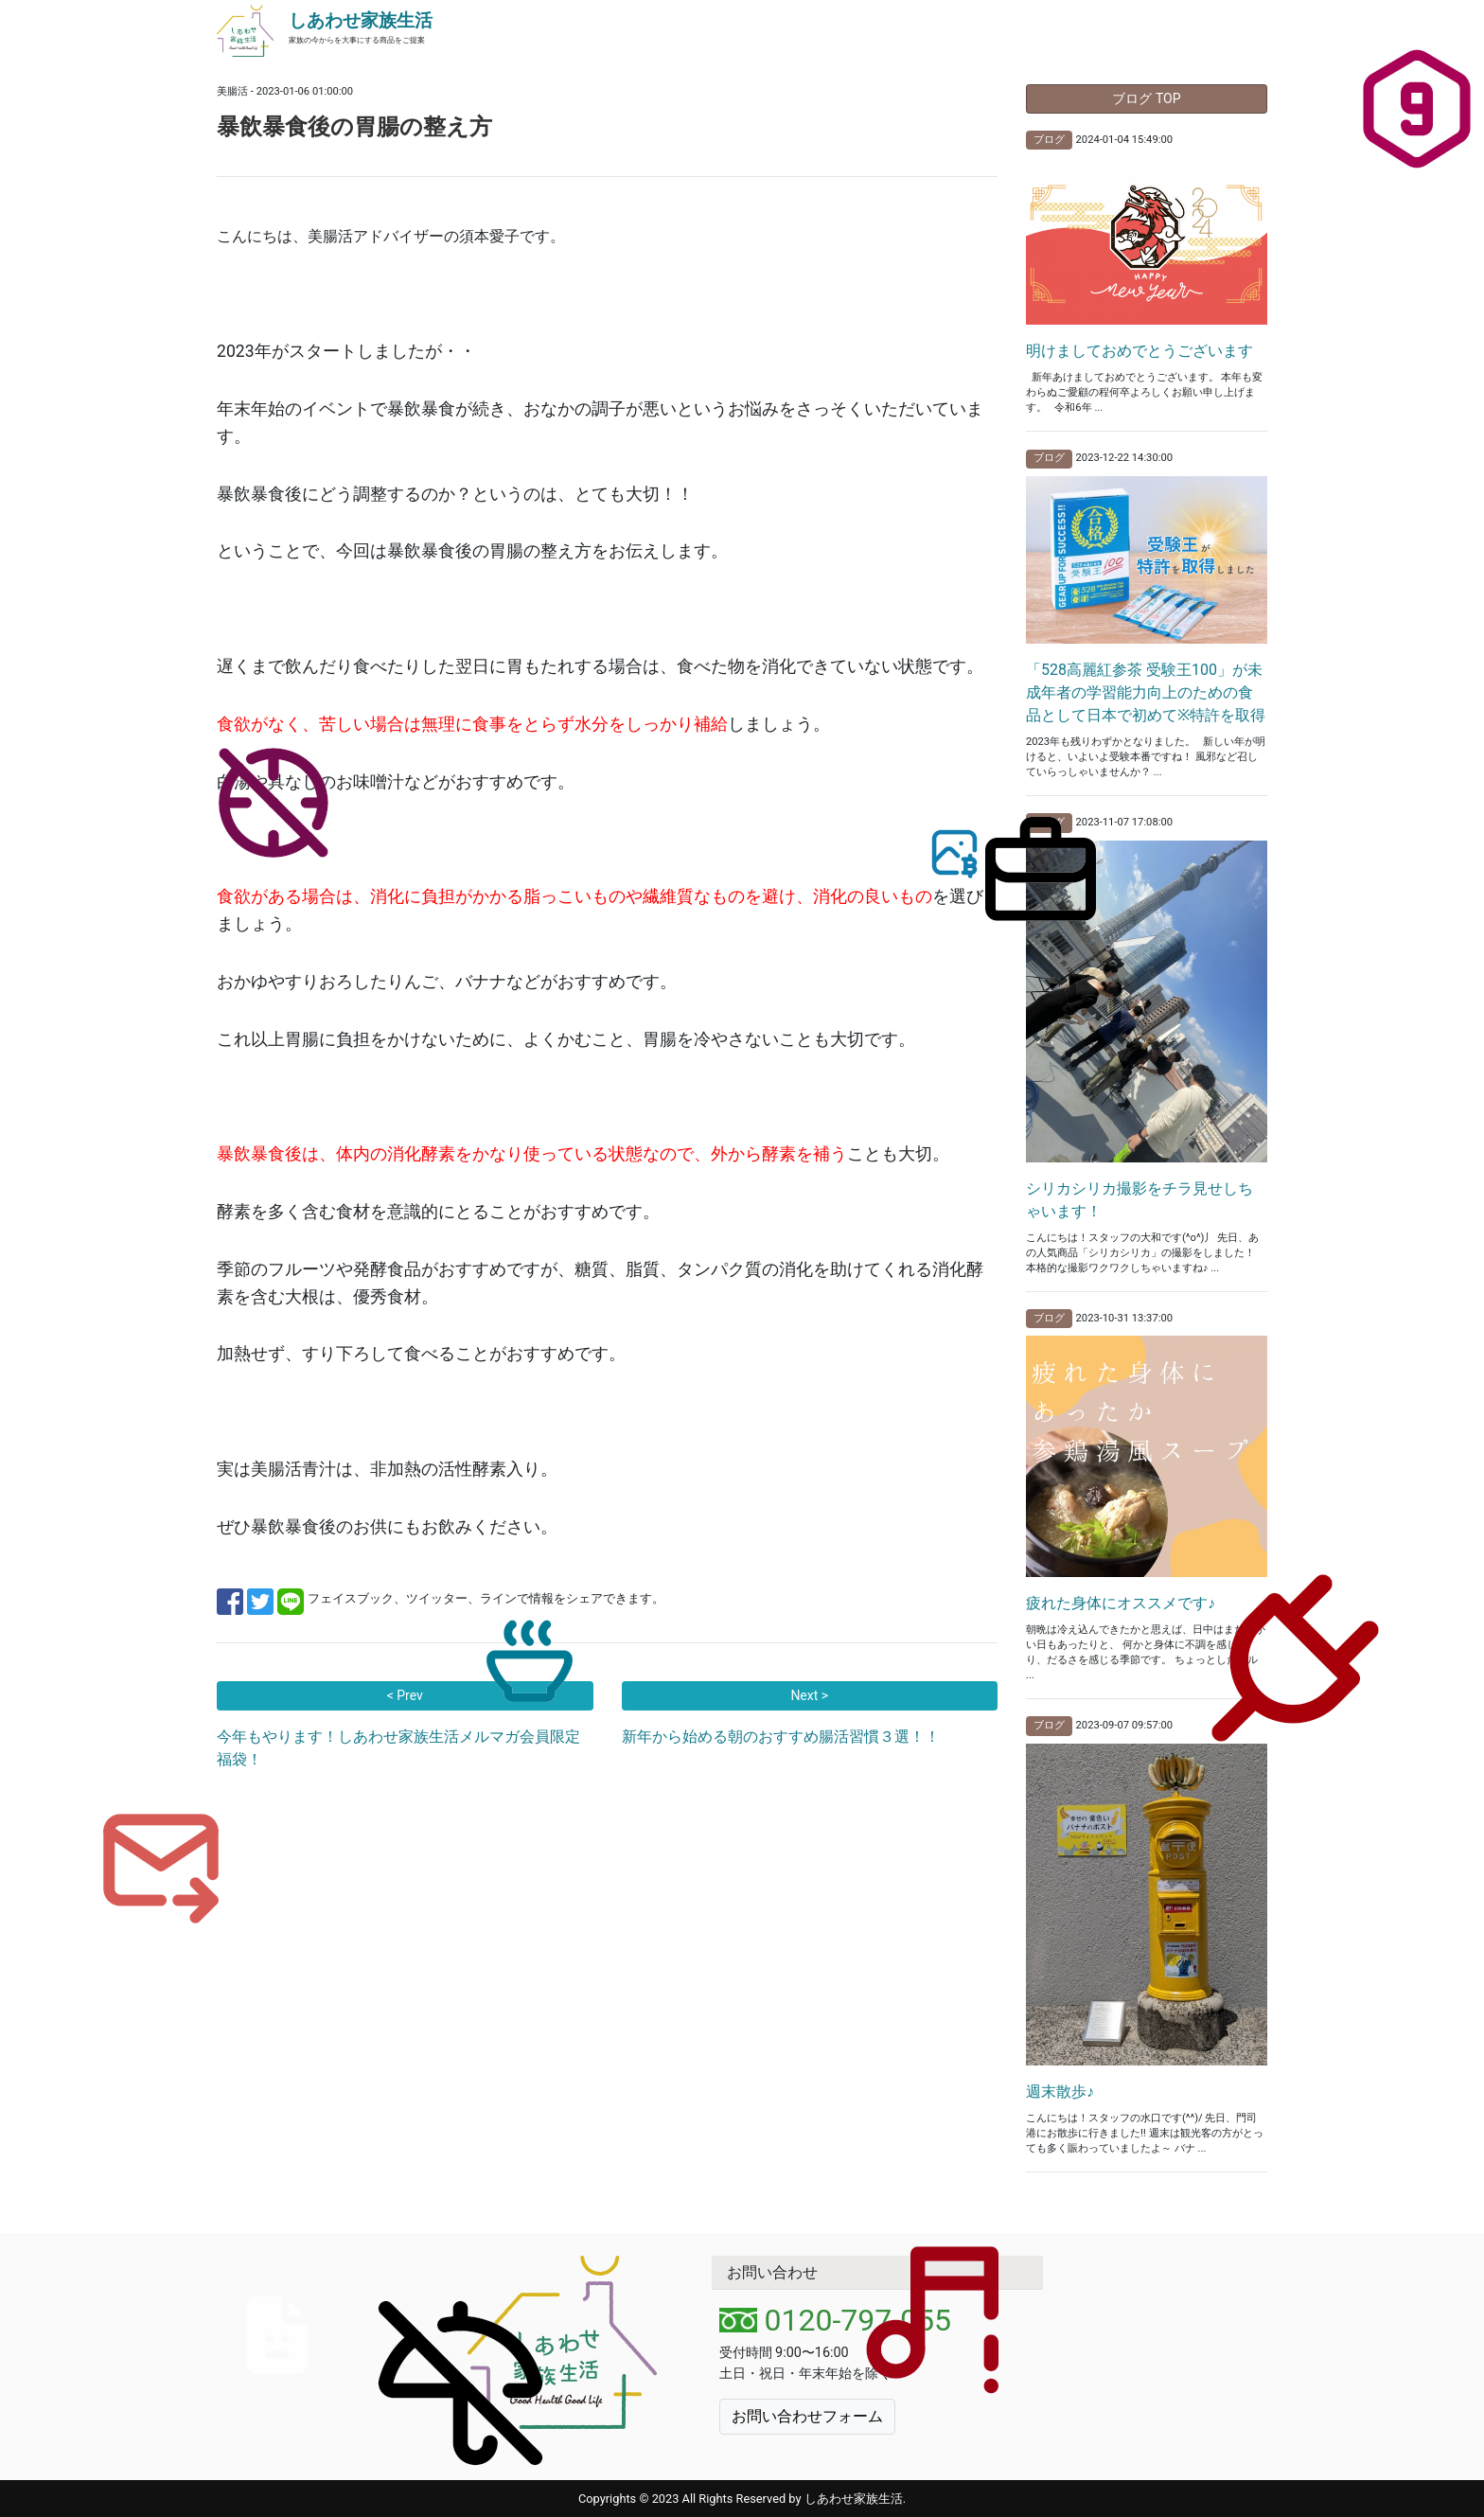 This screenshot has height=2517, width=1484. What do you see at coordinates (1295, 1657) in the screenshot?
I see `connect to power source` at bounding box center [1295, 1657].